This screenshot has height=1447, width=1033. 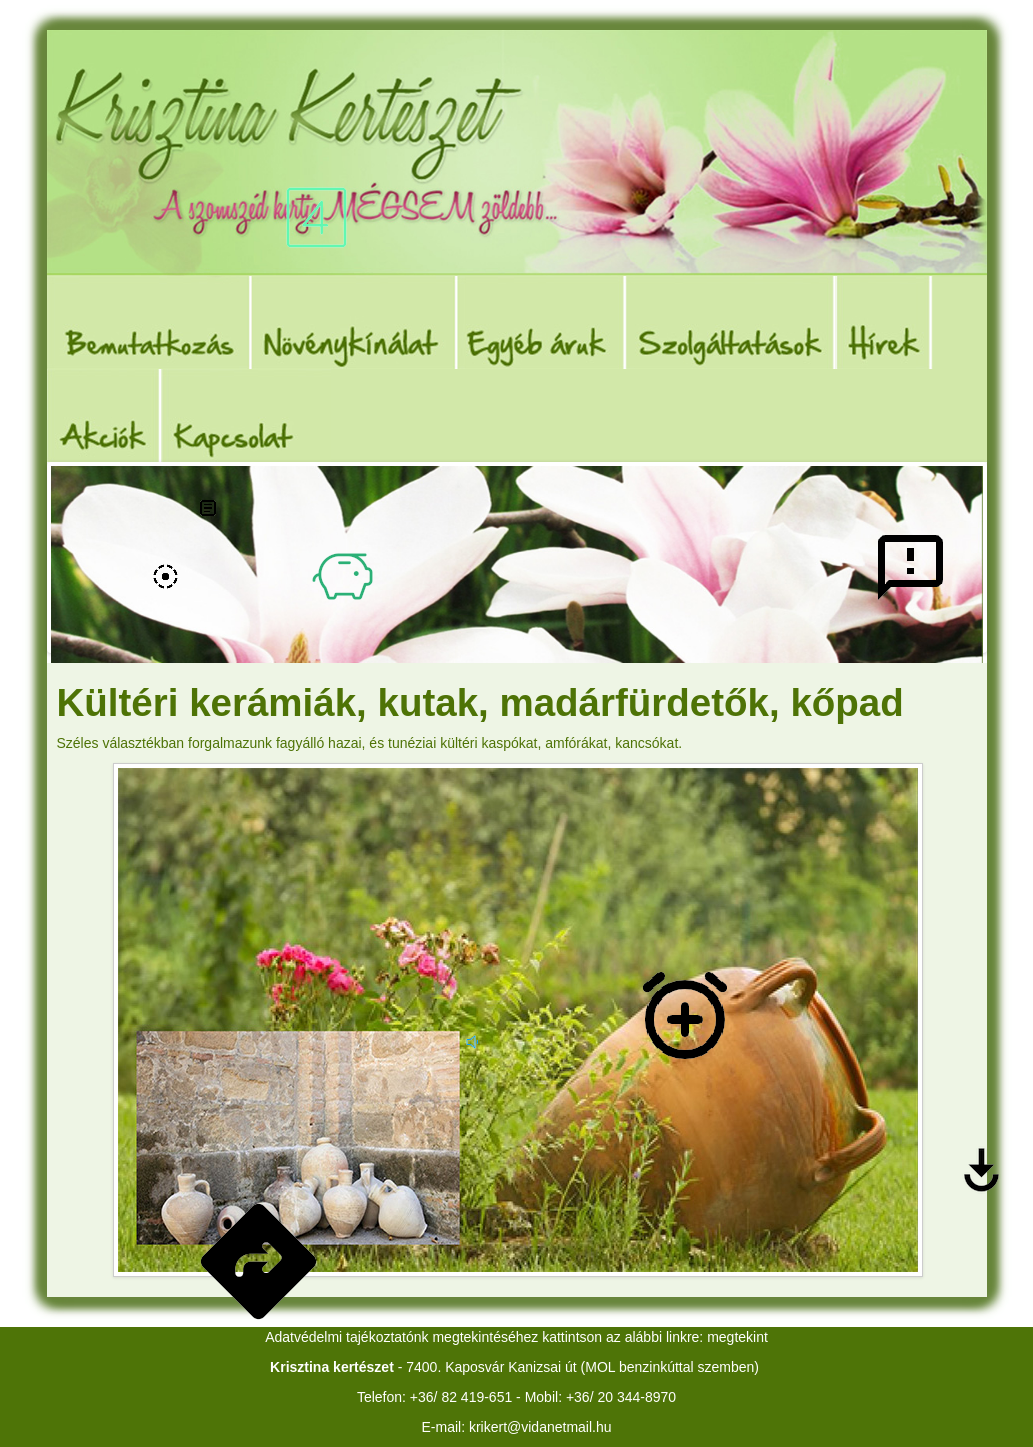 What do you see at coordinates (258, 1261) in the screenshot?
I see `navigate to directions or routing options` at bounding box center [258, 1261].